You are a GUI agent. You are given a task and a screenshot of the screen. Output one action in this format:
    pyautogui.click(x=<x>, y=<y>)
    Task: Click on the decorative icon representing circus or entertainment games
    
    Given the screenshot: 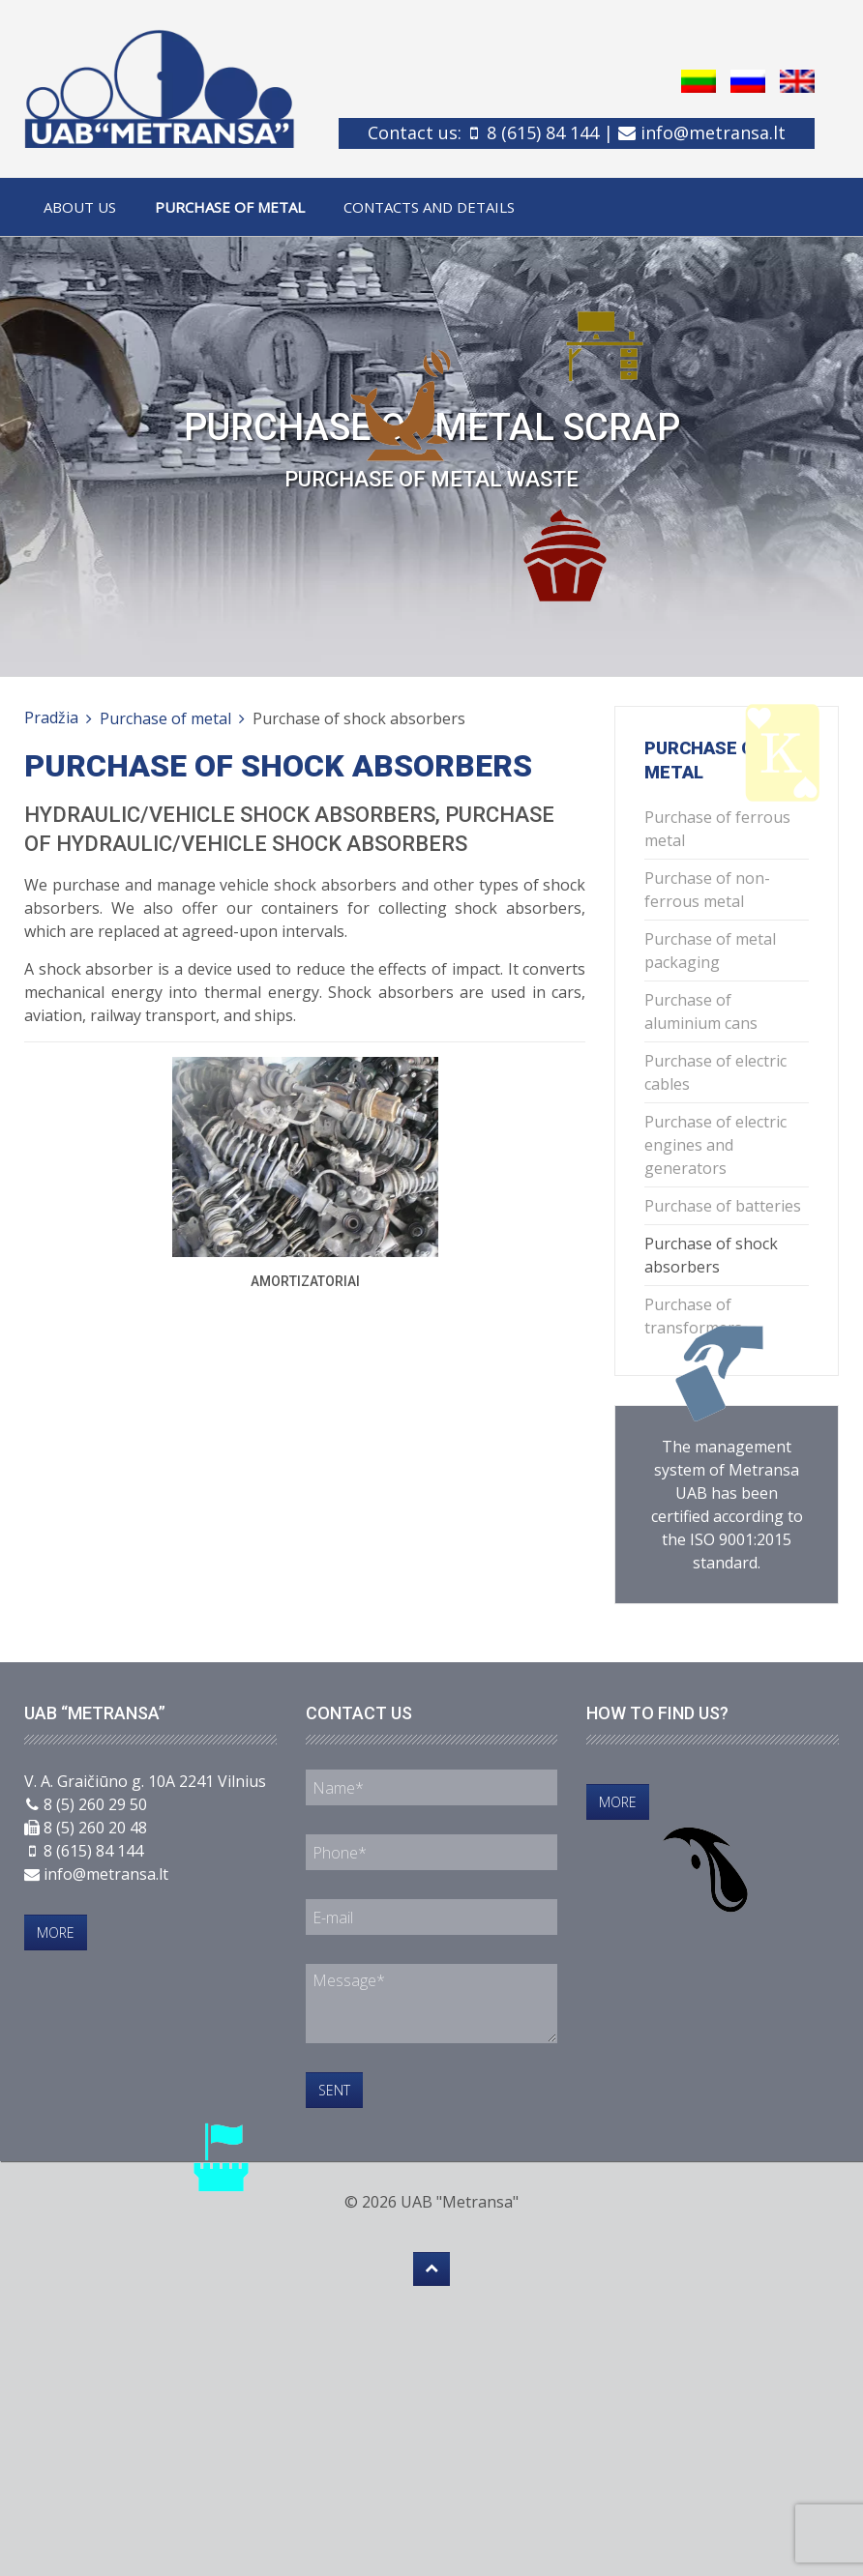 What is the action you would take?
    pyautogui.click(x=405, y=404)
    